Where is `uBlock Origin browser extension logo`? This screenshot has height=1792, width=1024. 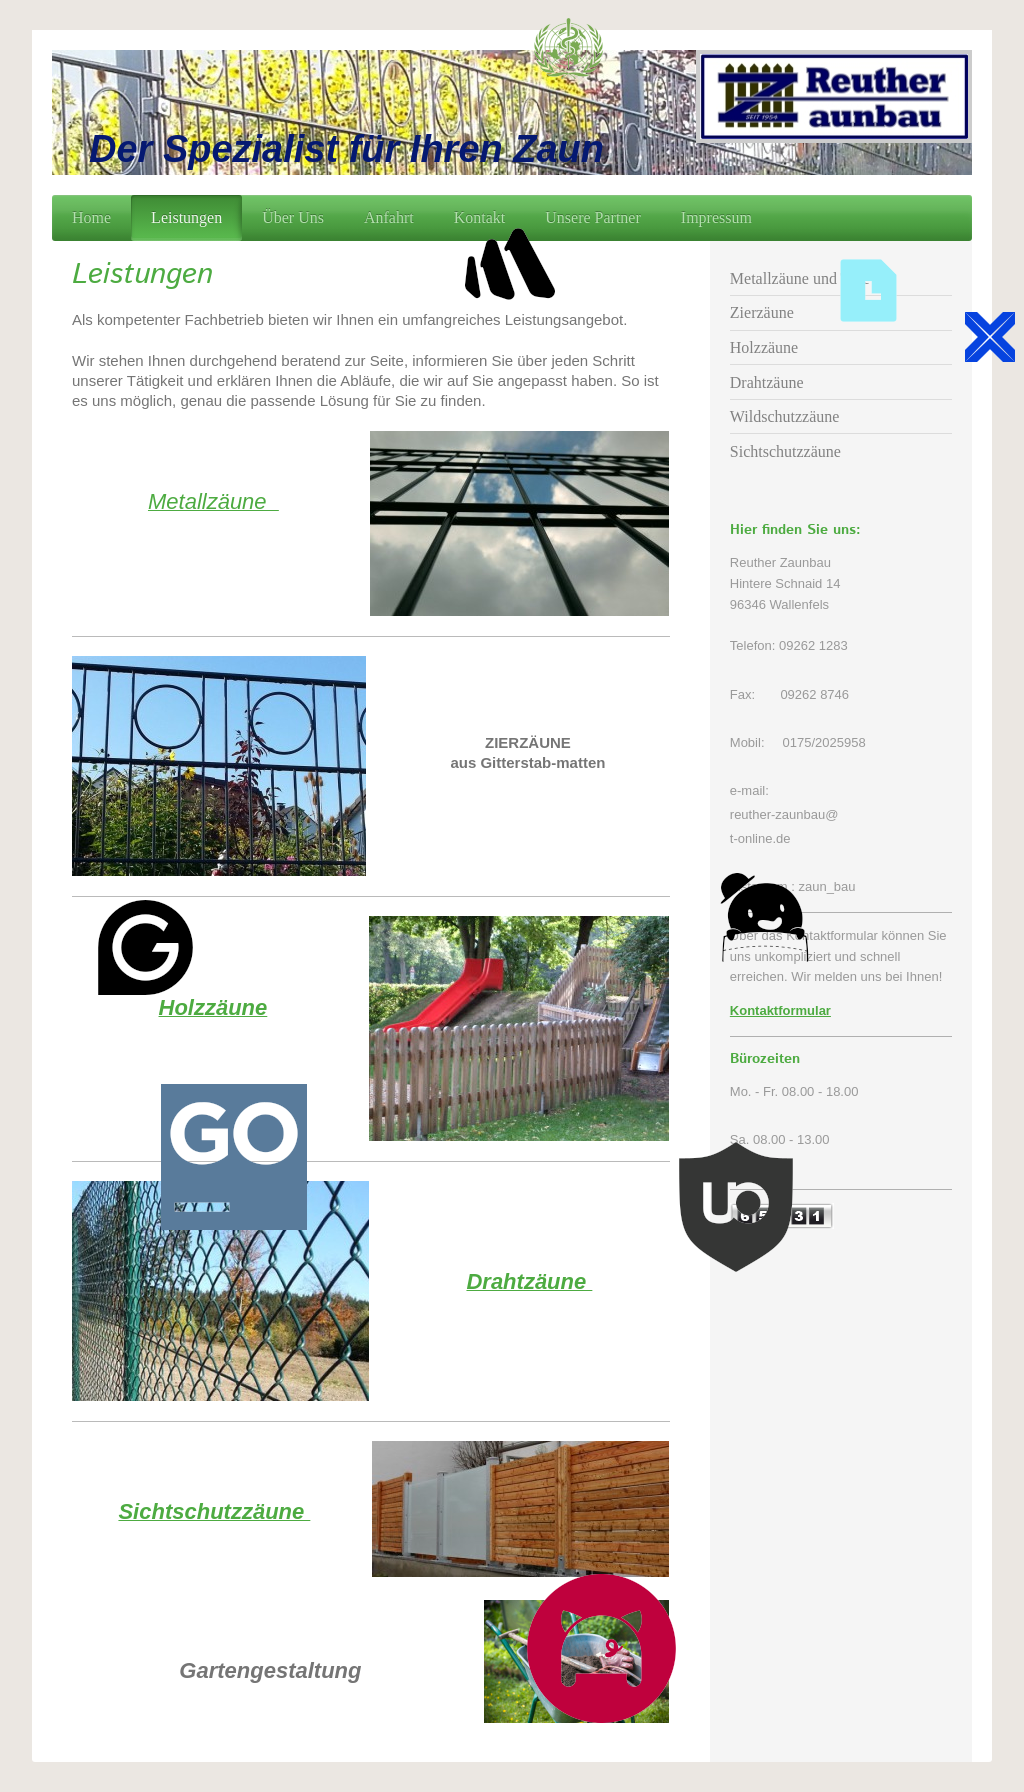
uBlock Origin browser extension logo is located at coordinates (736, 1207).